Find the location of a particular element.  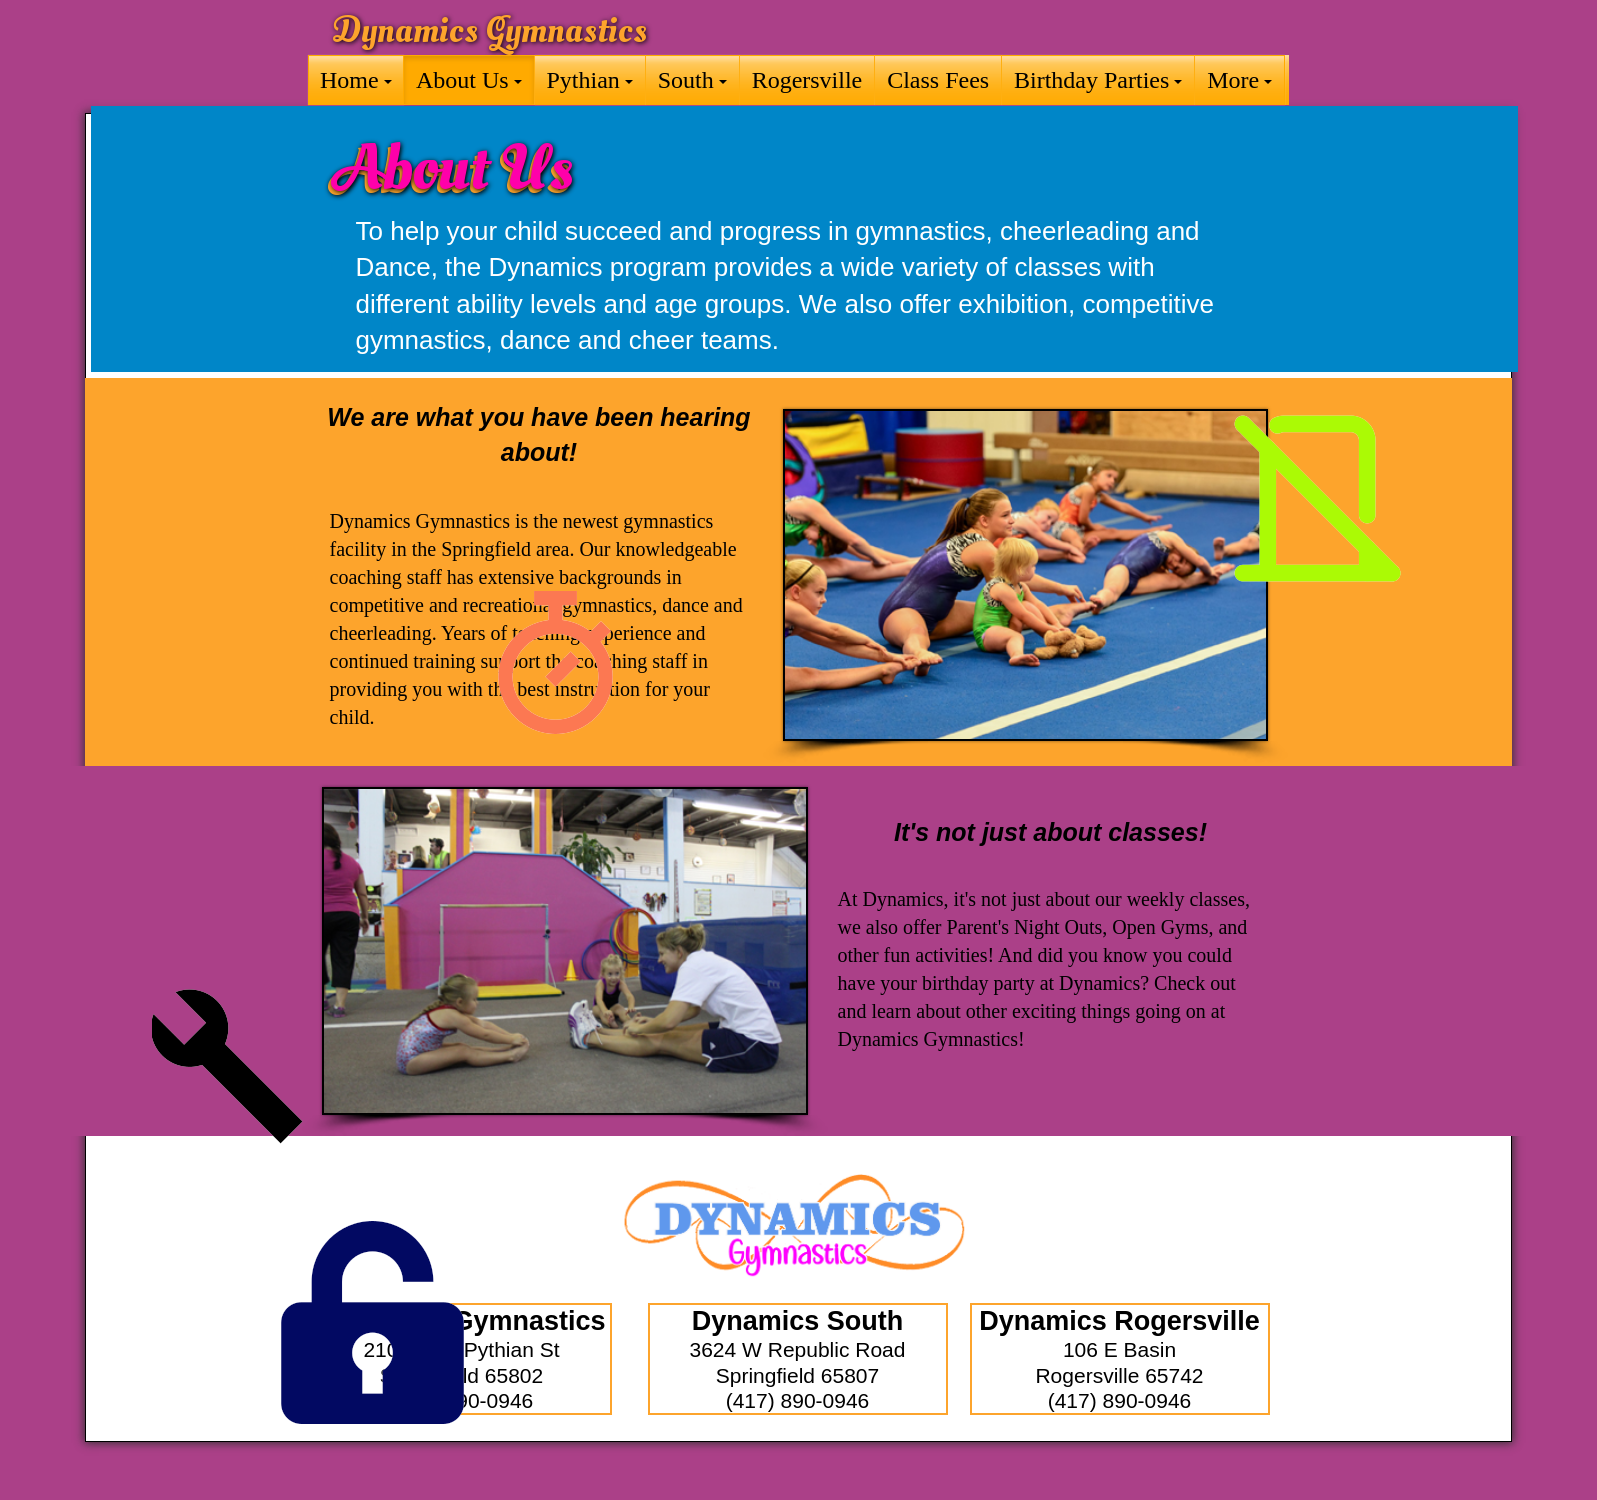

access settings or configuration options is located at coordinates (229, 1066).